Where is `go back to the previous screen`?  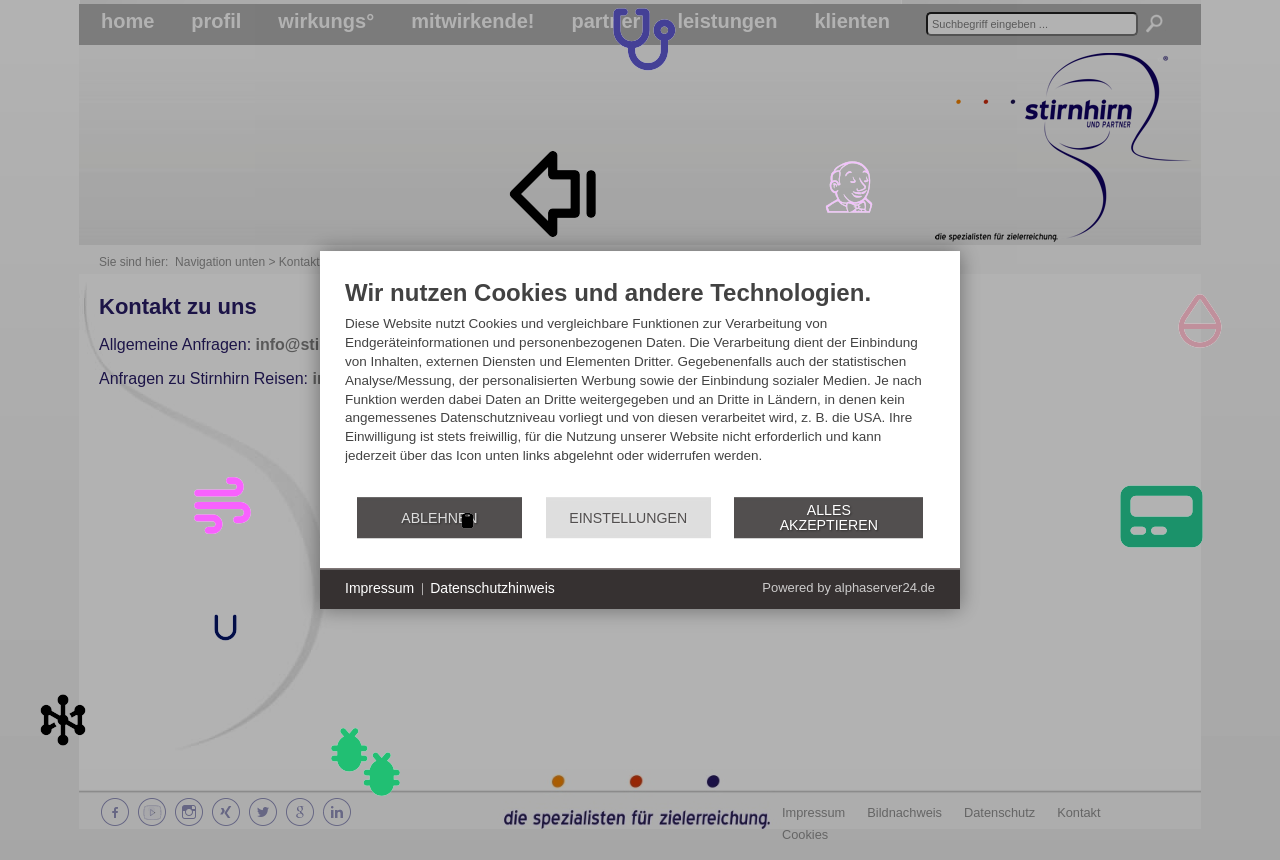 go back to the previous screen is located at coordinates (556, 194).